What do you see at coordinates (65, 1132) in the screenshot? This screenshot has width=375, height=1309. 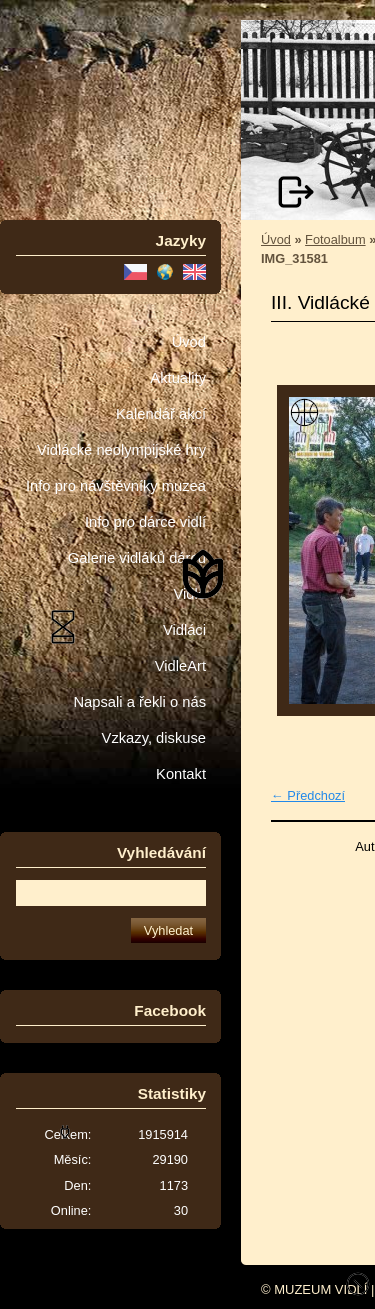 I see `indicates device is charging or connected to power` at bounding box center [65, 1132].